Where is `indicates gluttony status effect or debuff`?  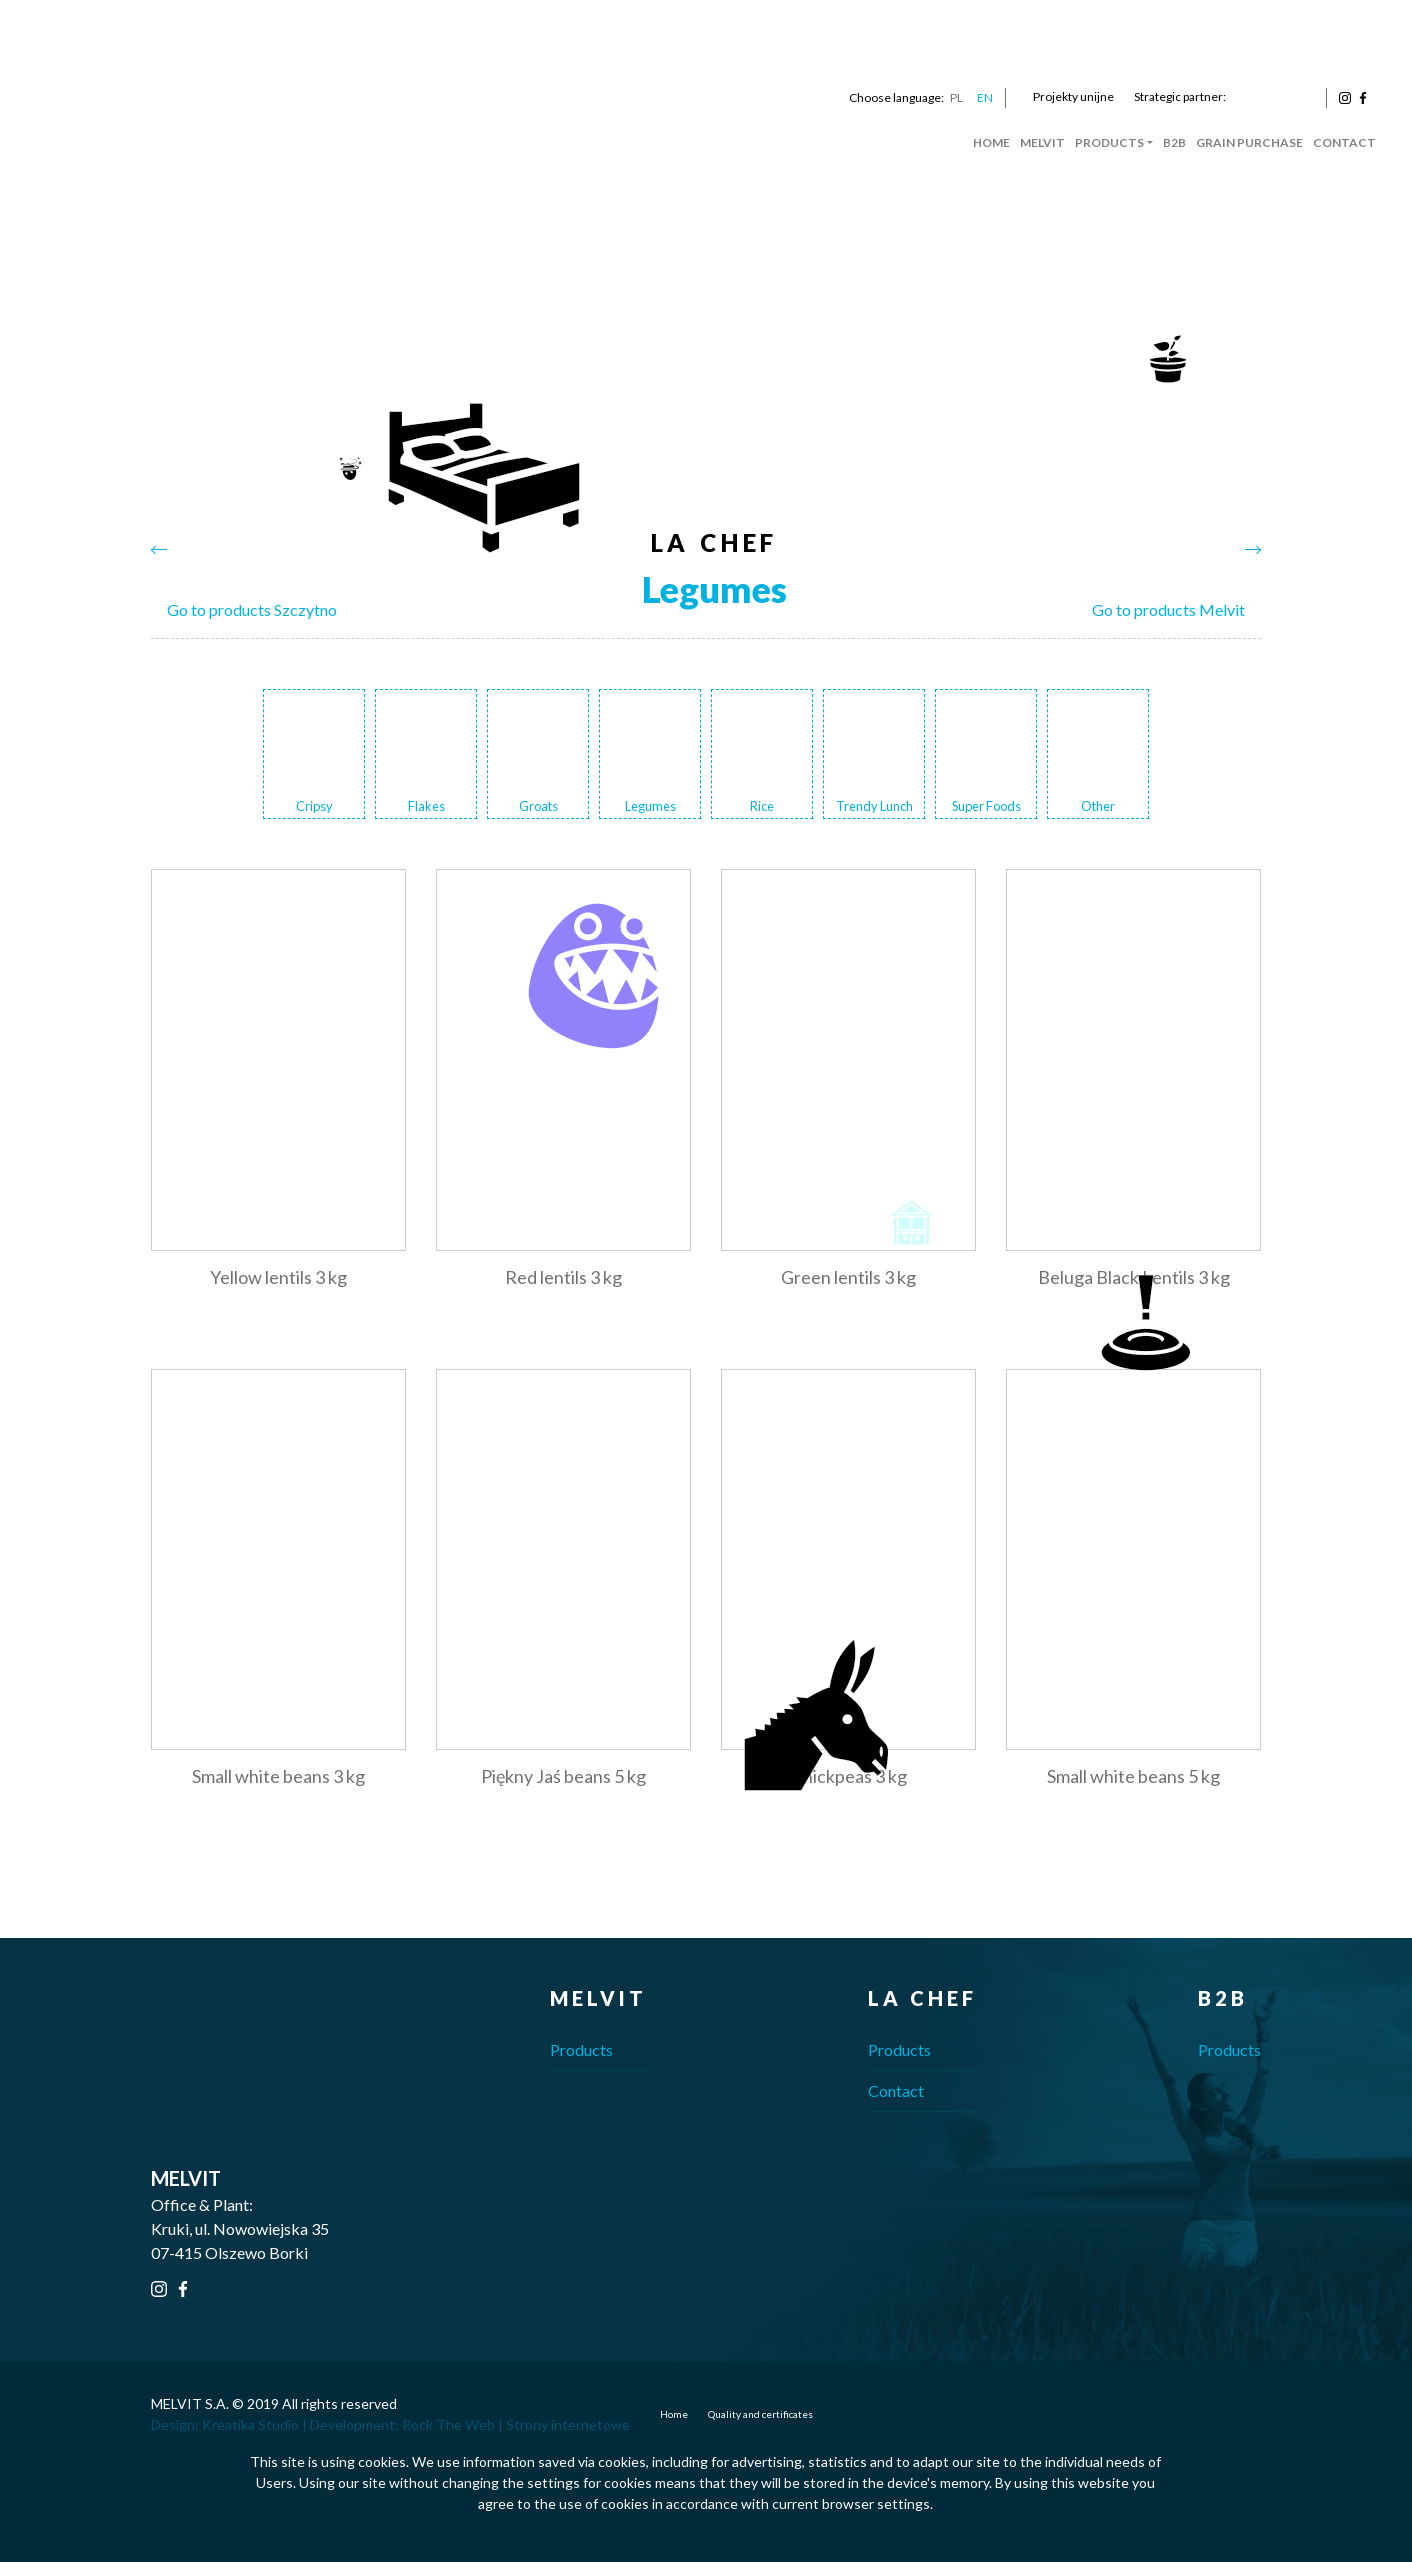
indicates gluttony status effect or debuff is located at coordinates (597, 976).